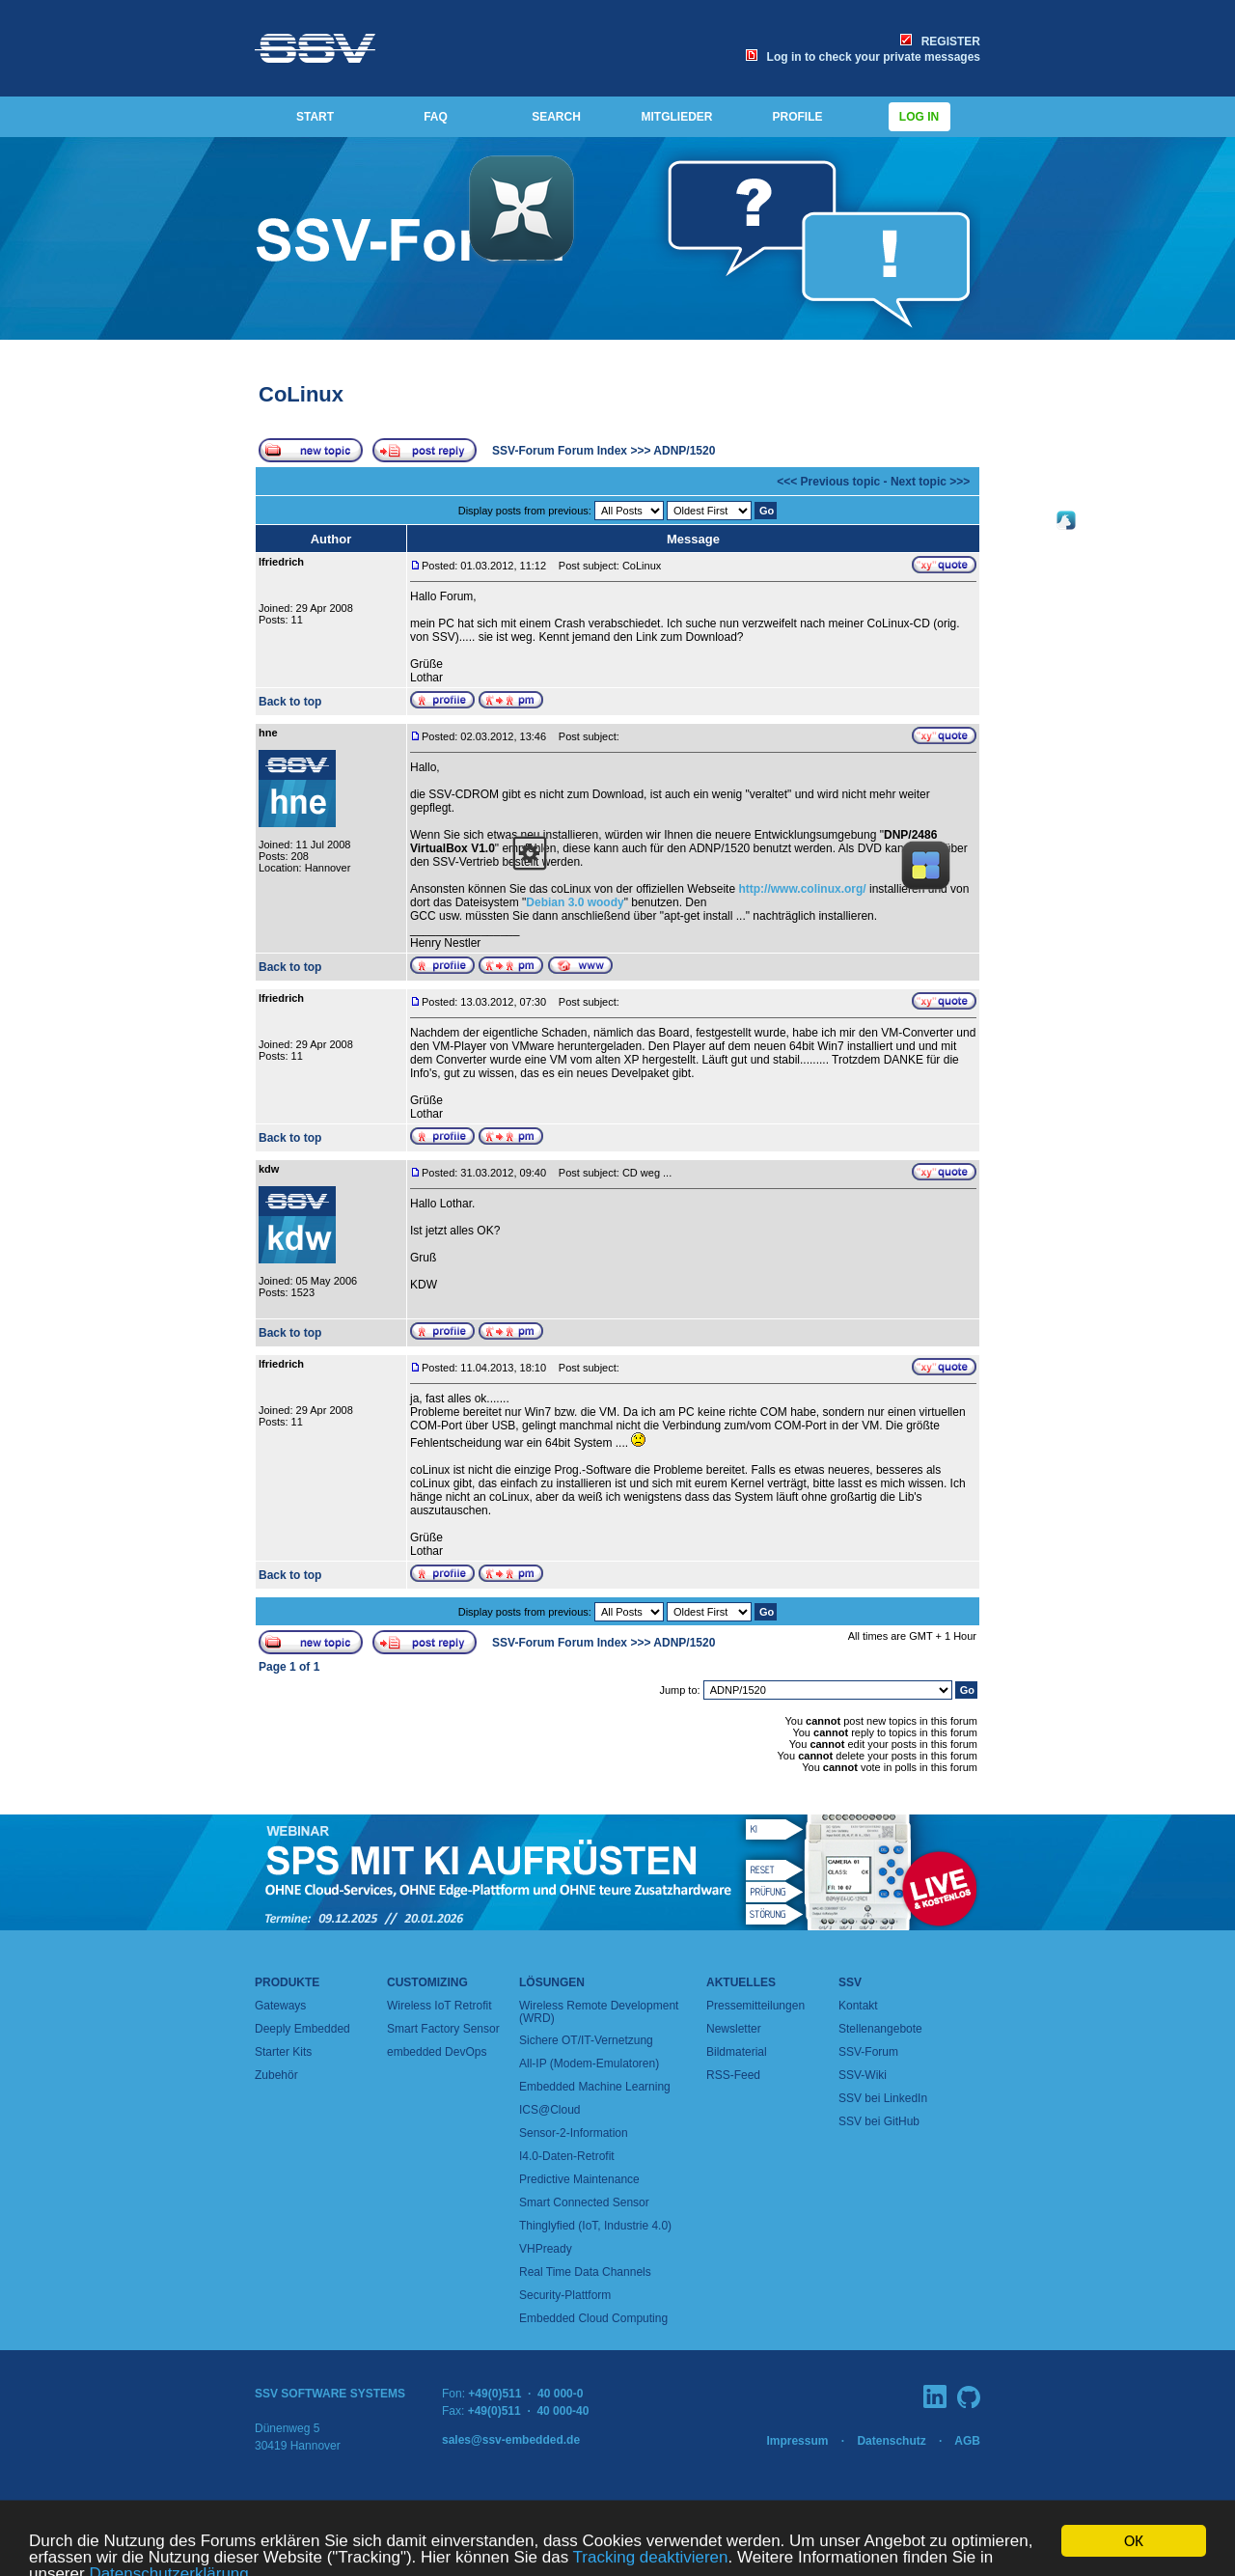 The width and height of the screenshot is (1235, 2576). I want to click on open rambox messaging app, so click(1066, 520).